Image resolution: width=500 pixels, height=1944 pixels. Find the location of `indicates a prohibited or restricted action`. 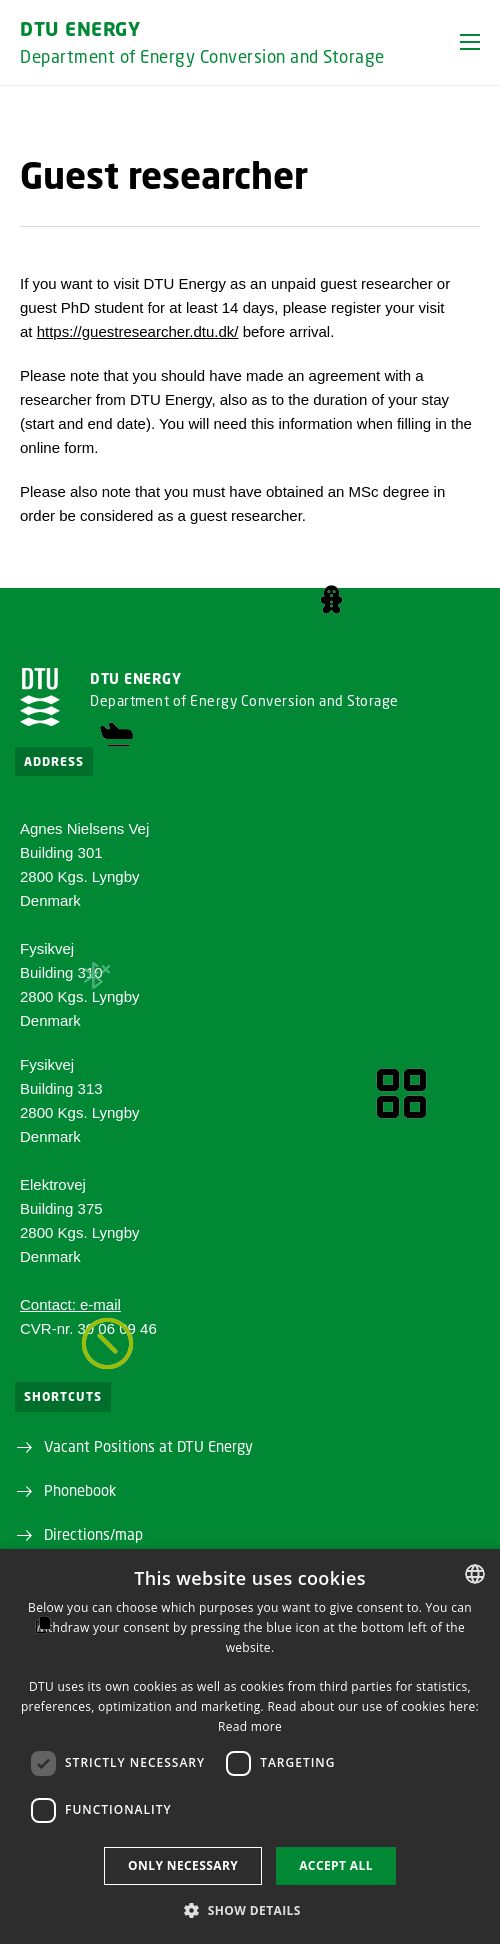

indicates a prohibited or restricted action is located at coordinates (107, 1343).